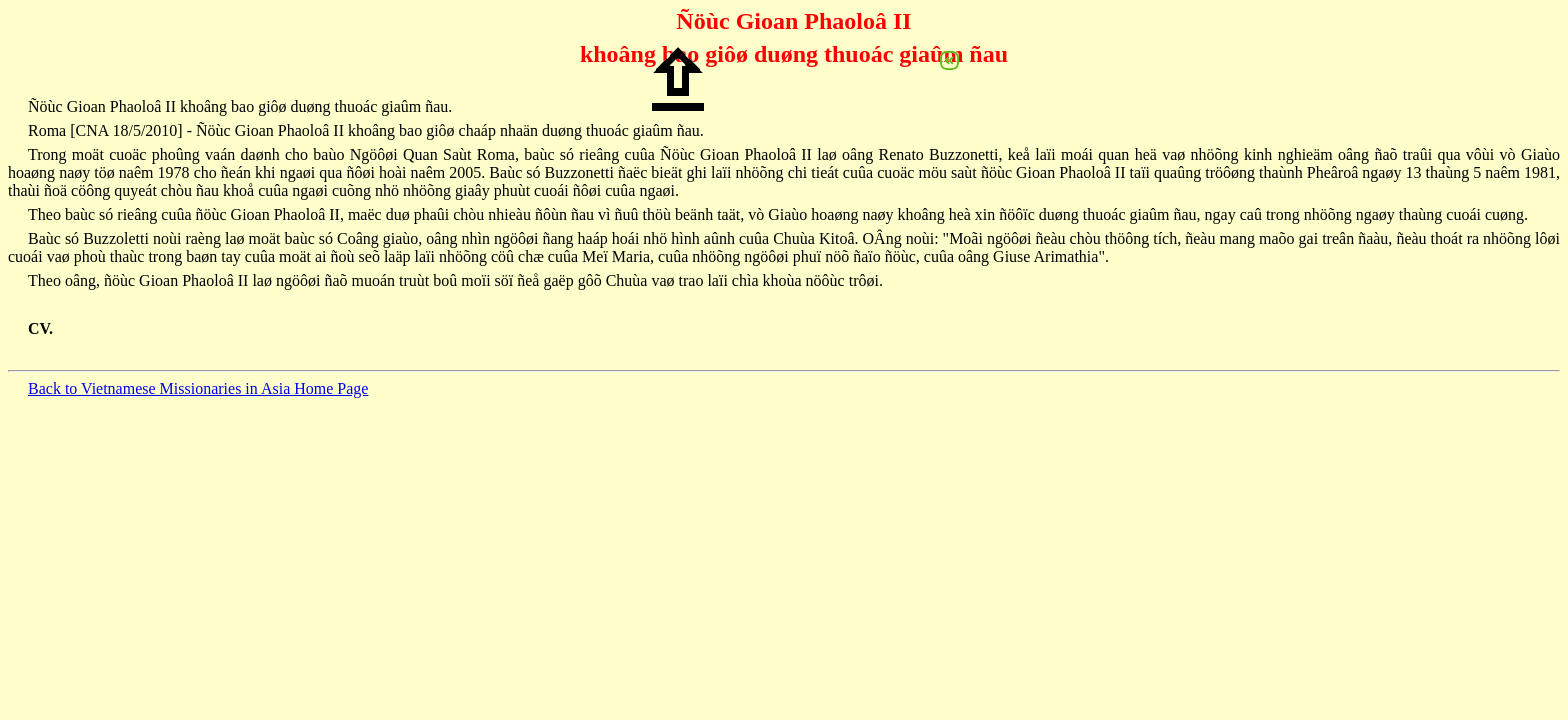 This screenshot has width=1568, height=720. What do you see at coordinates (949, 60) in the screenshot?
I see `go back to previous section` at bounding box center [949, 60].